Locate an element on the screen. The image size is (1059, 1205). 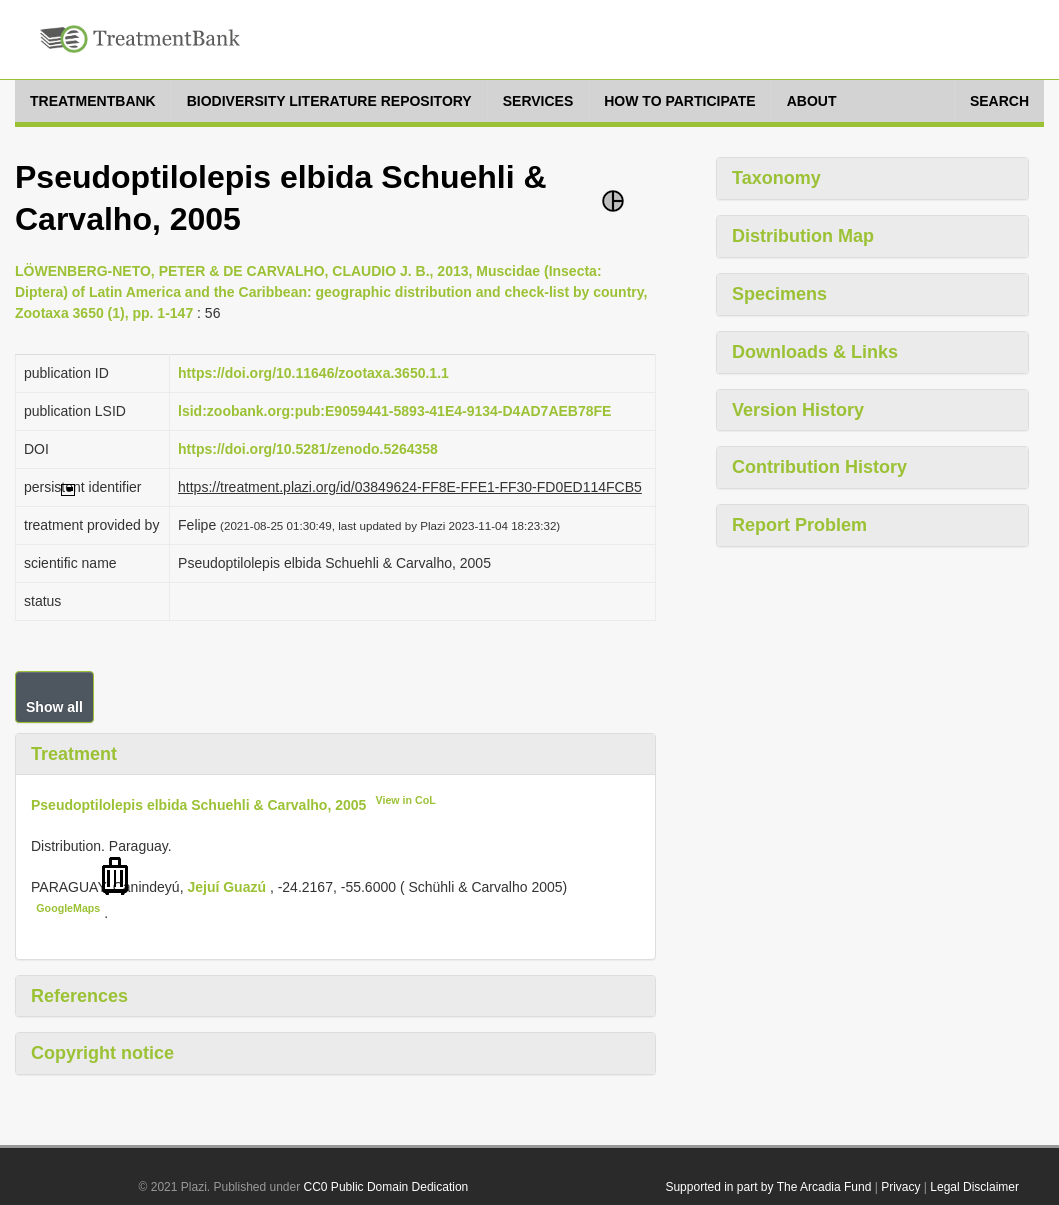
view data breakdown or statistics is located at coordinates (613, 201).